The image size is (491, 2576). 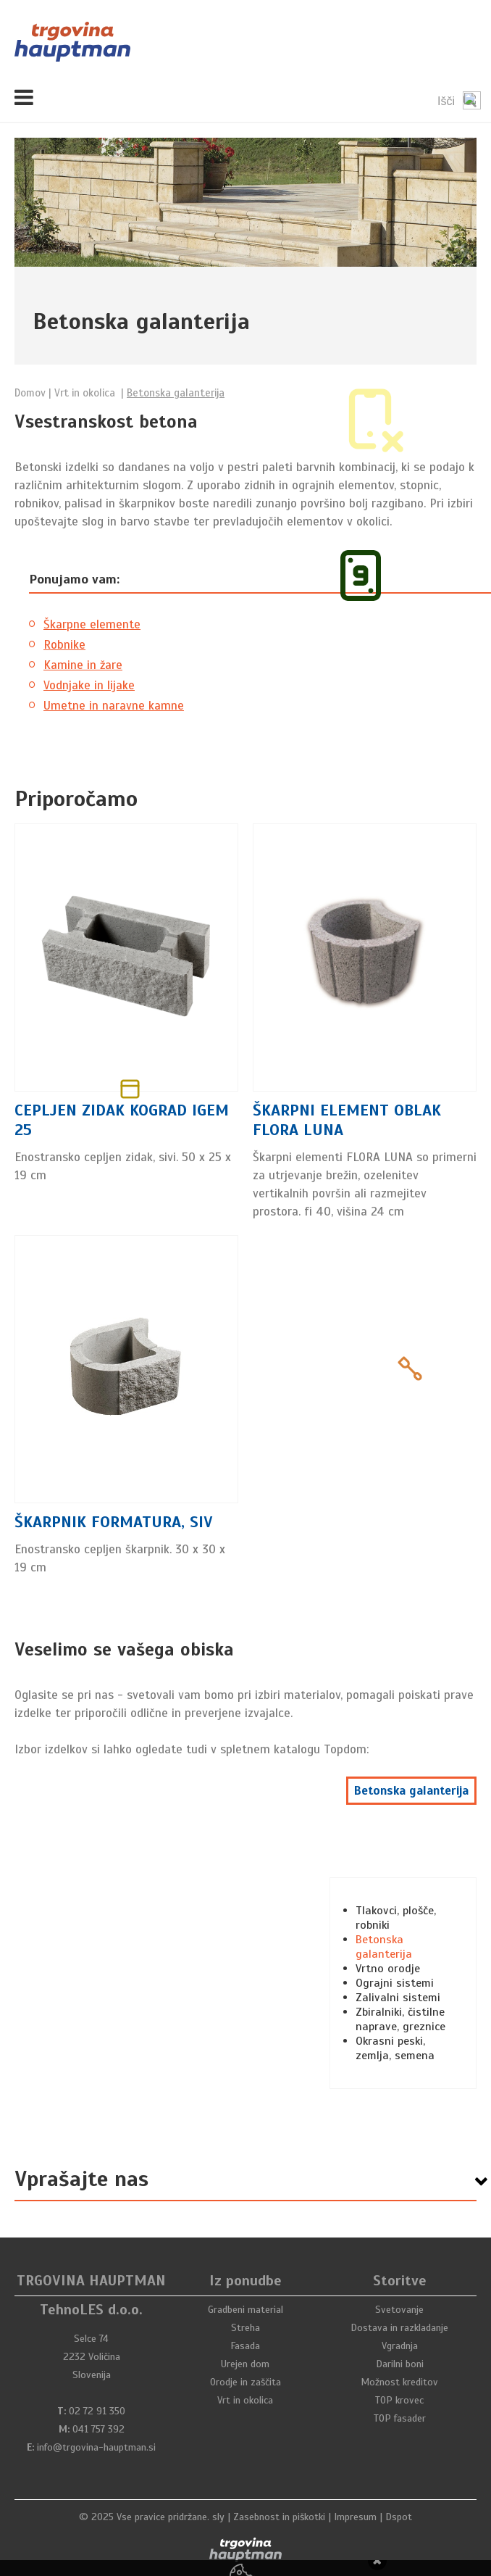 What do you see at coordinates (370, 419) in the screenshot?
I see `disconnect mobile device` at bounding box center [370, 419].